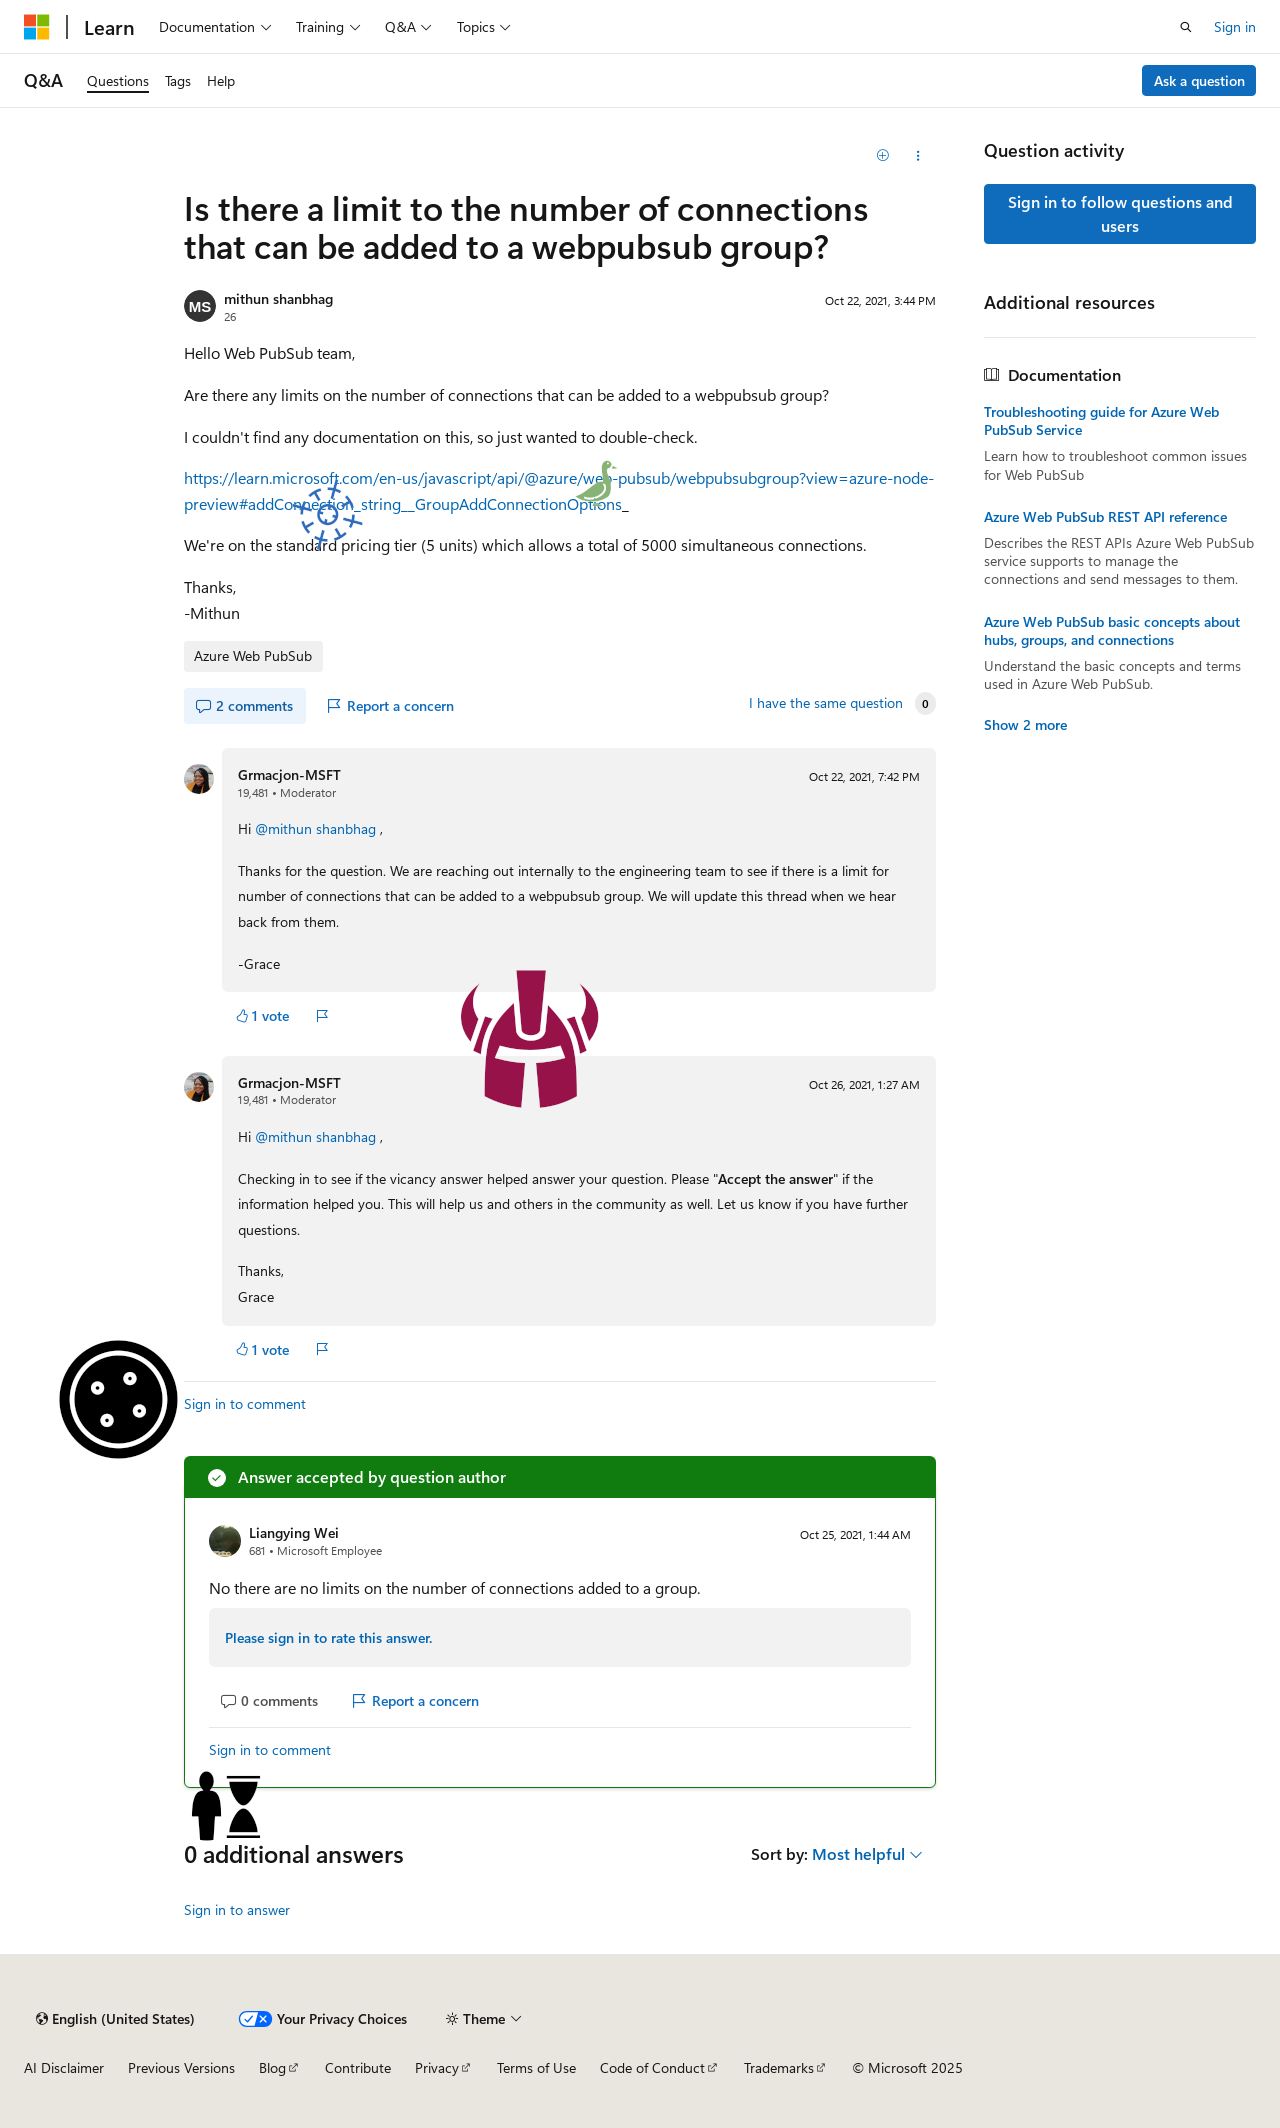  What do you see at coordinates (327, 514) in the screenshot?
I see `target or aim at a specific point` at bounding box center [327, 514].